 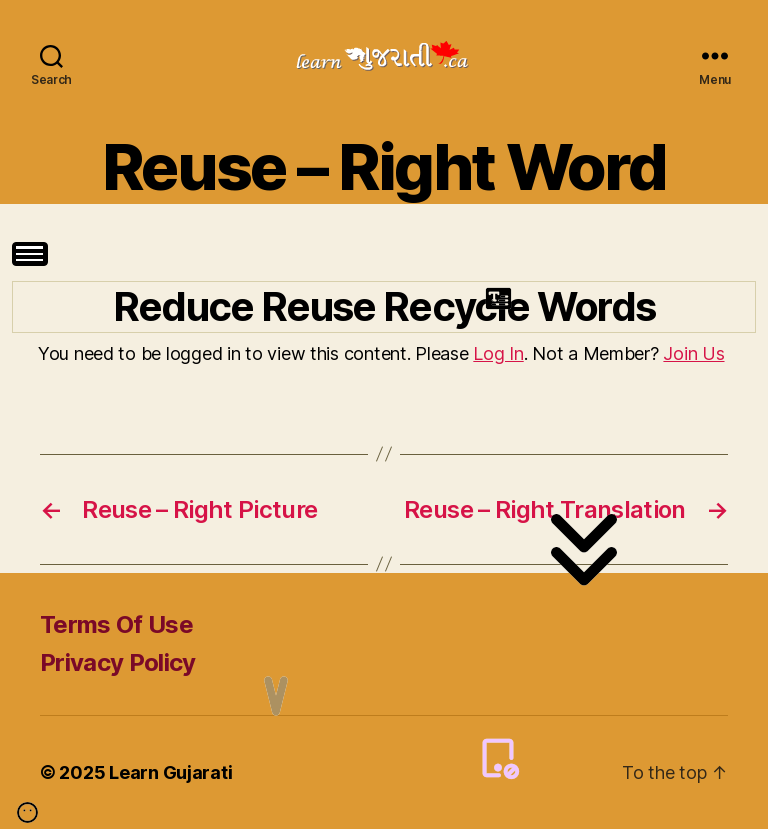 What do you see at coordinates (584, 547) in the screenshot?
I see `scroll down or view more content` at bounding box center [584, 547].